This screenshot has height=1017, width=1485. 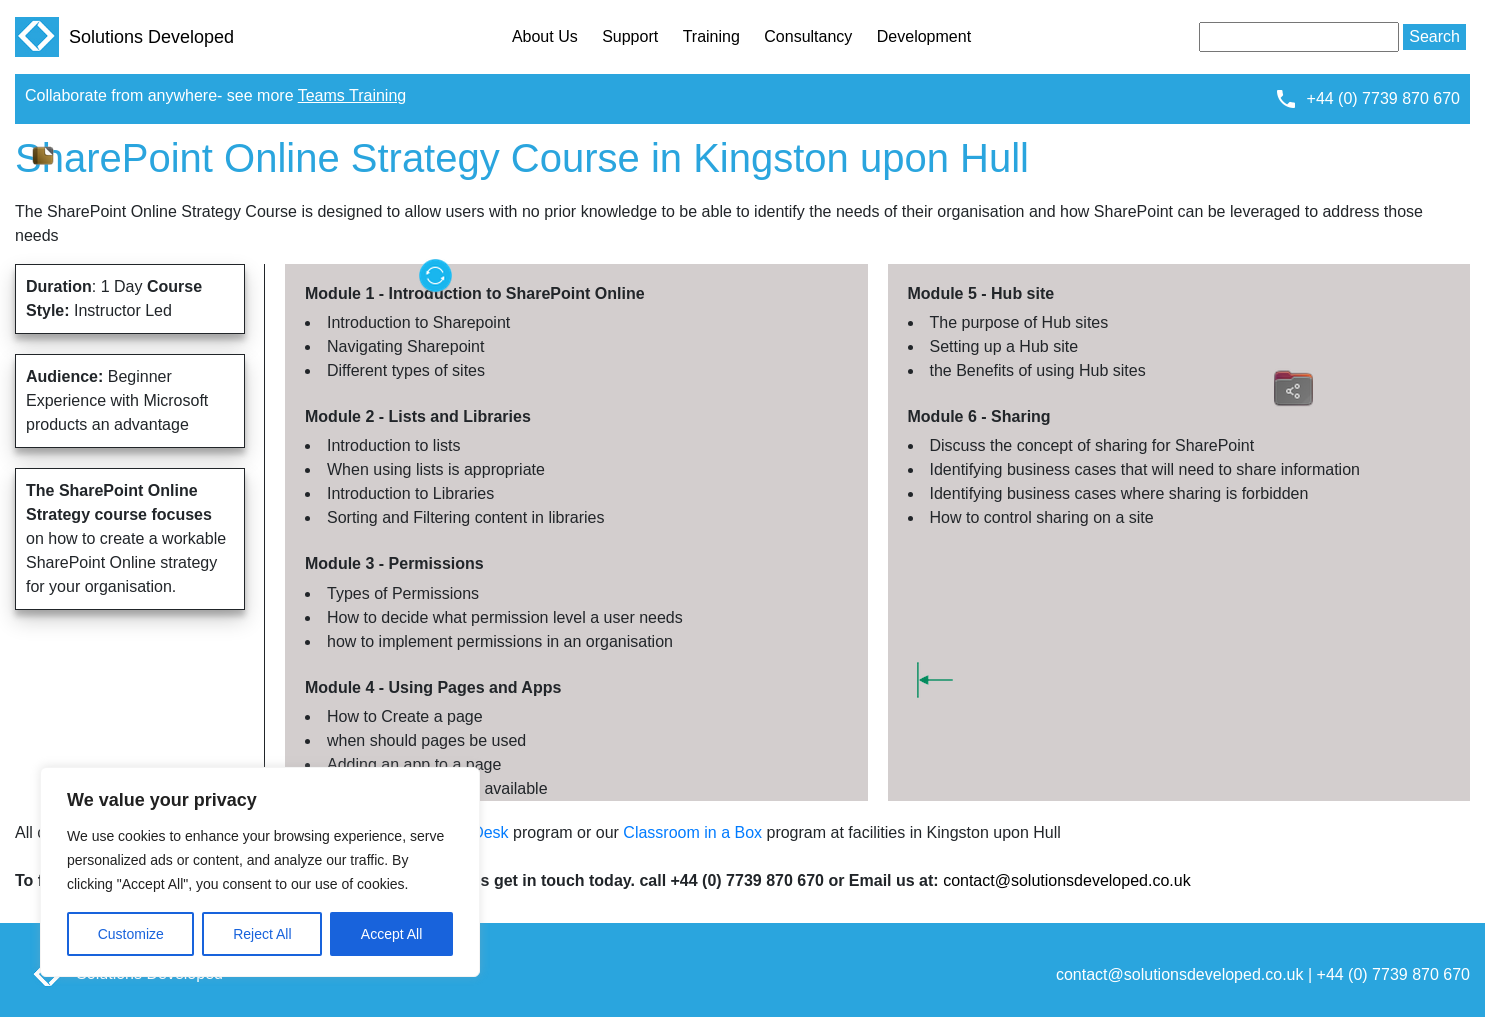 I want to click on change desktop wallpaper settings, so click(x=43, y=155).